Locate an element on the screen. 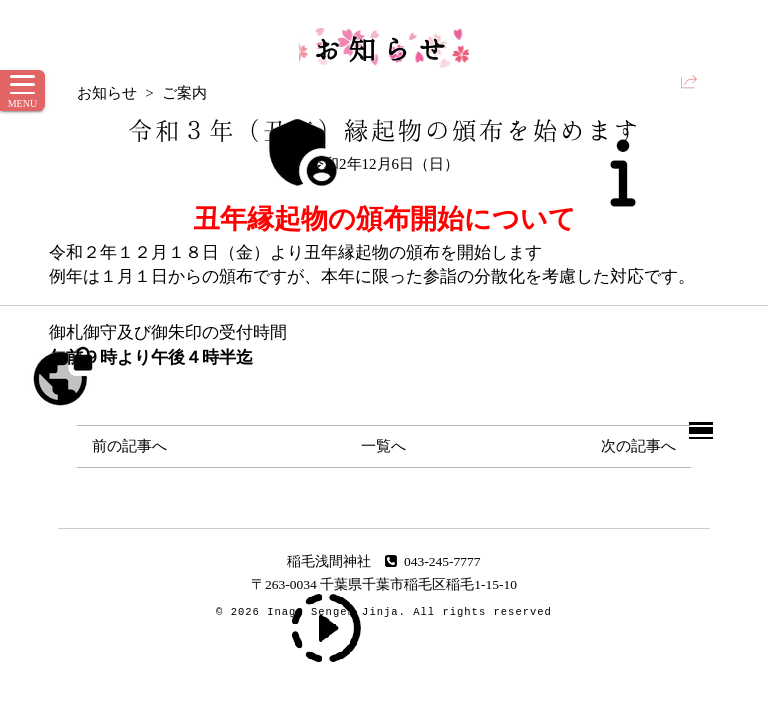 The image size is (768, 720). access admin or security settings is located at coordinates (303, 152).